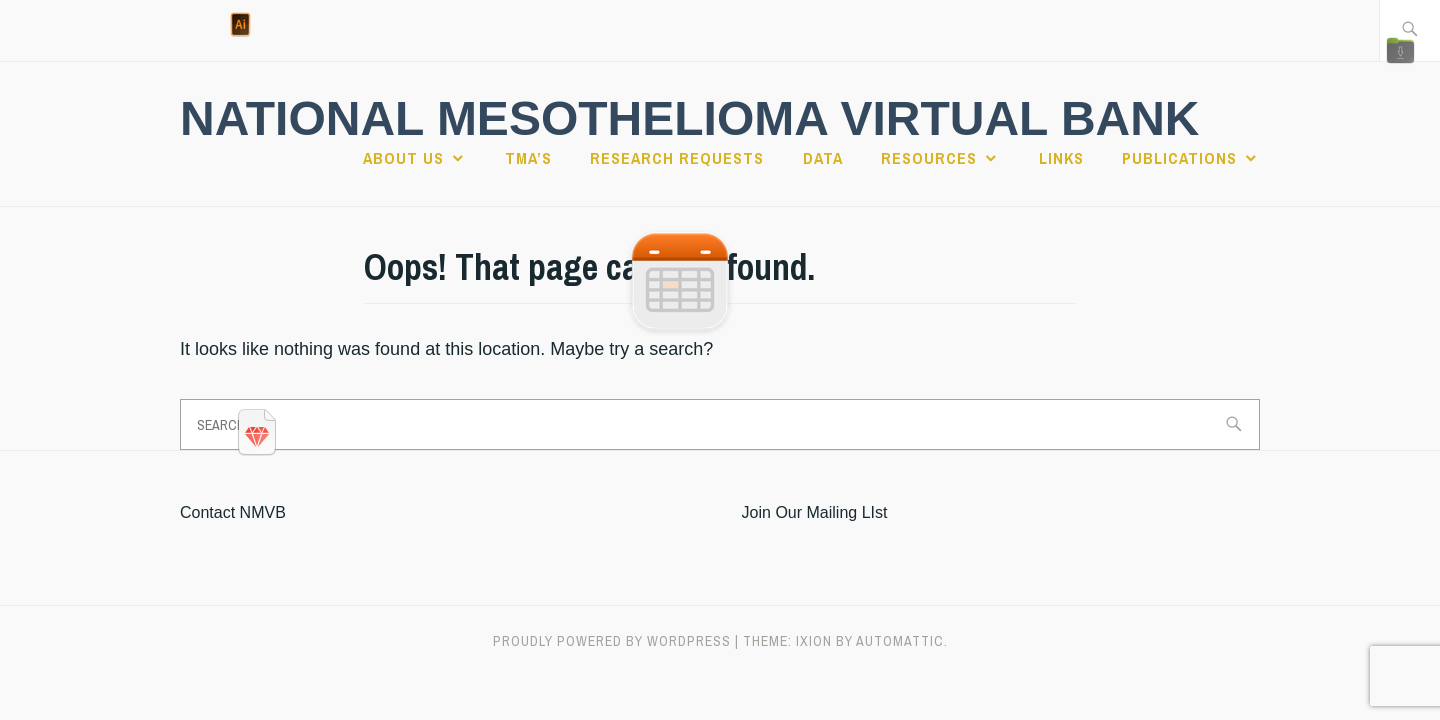  What do you see at coordinates (240, 24) in the screenshot?
I see `open an Adobe Illustrator file` at bounding box center [240, 24].